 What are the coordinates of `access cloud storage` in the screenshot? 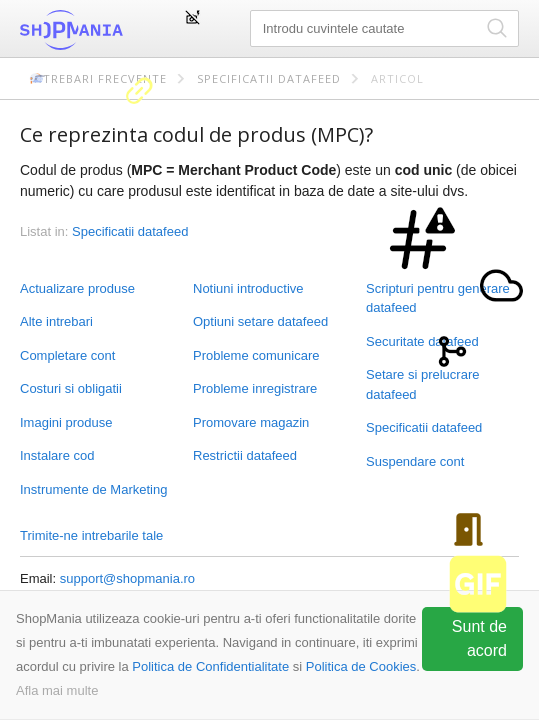 It's located at (501, 285).